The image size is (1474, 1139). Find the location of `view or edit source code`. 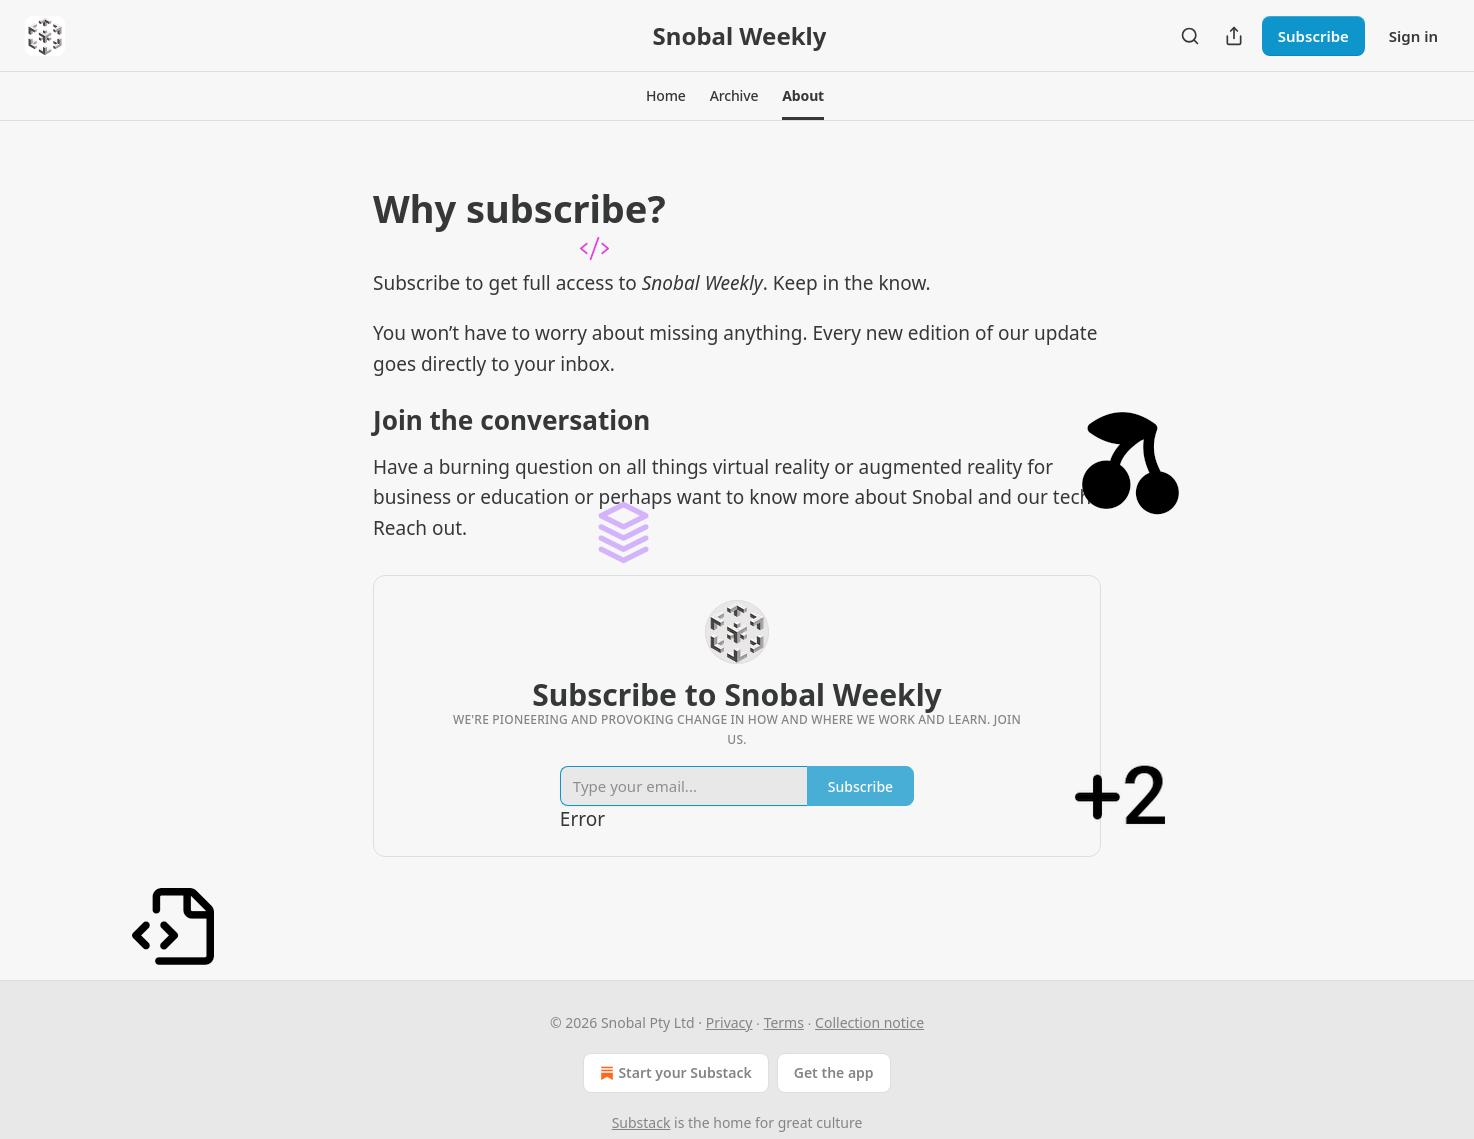

view or edit source code is located at coordinates (594, 248).